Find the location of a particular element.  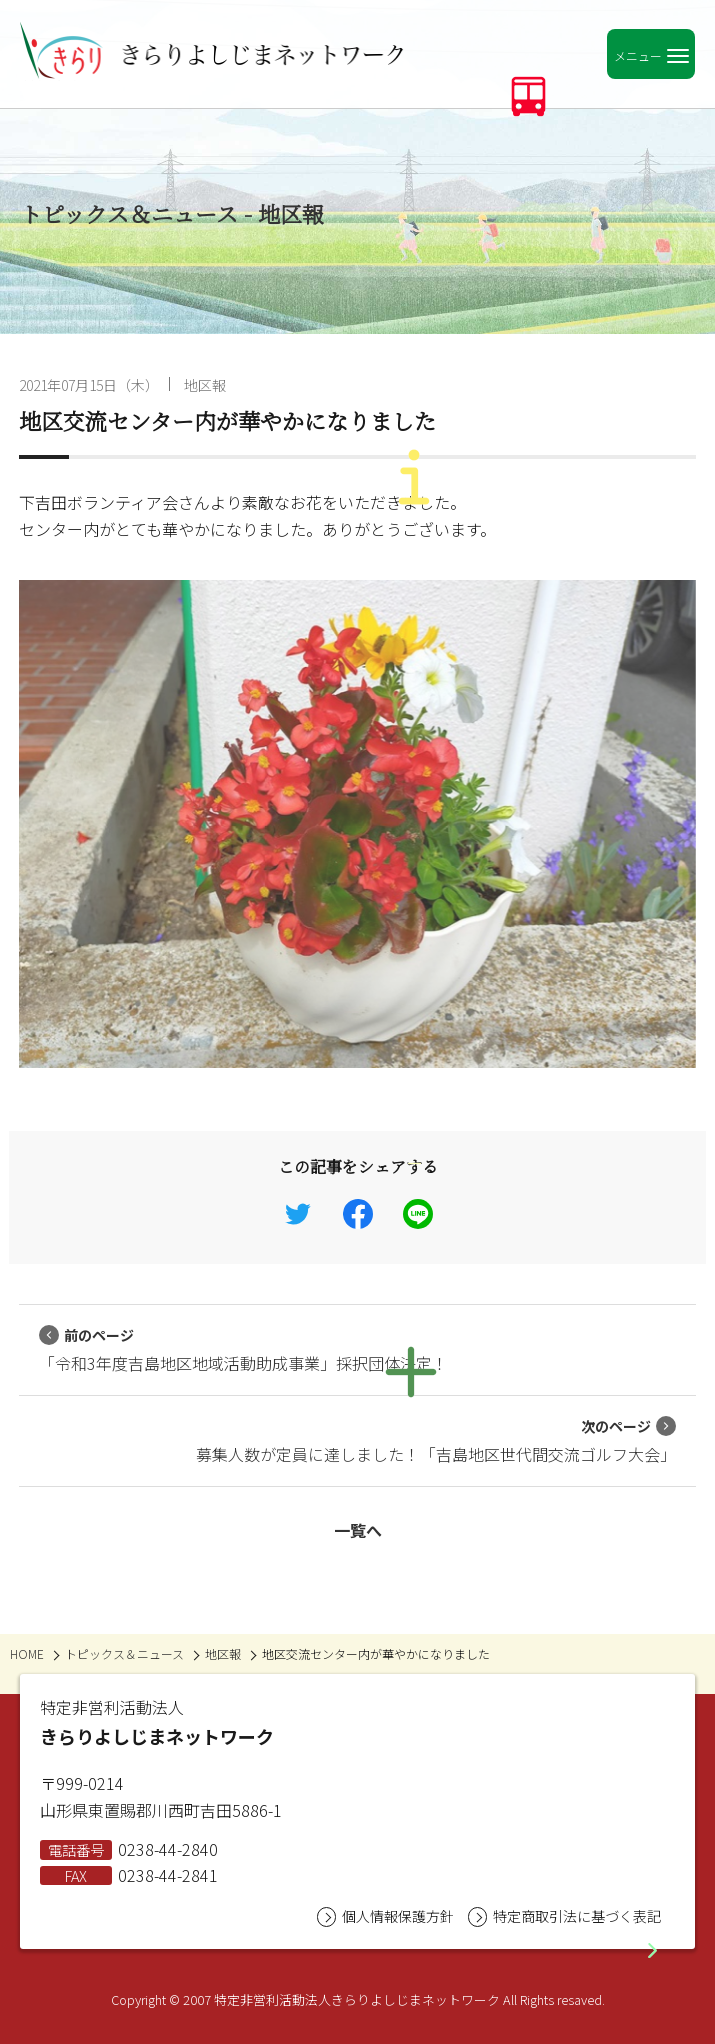

view more information or details is located at coordinates (414, 477).